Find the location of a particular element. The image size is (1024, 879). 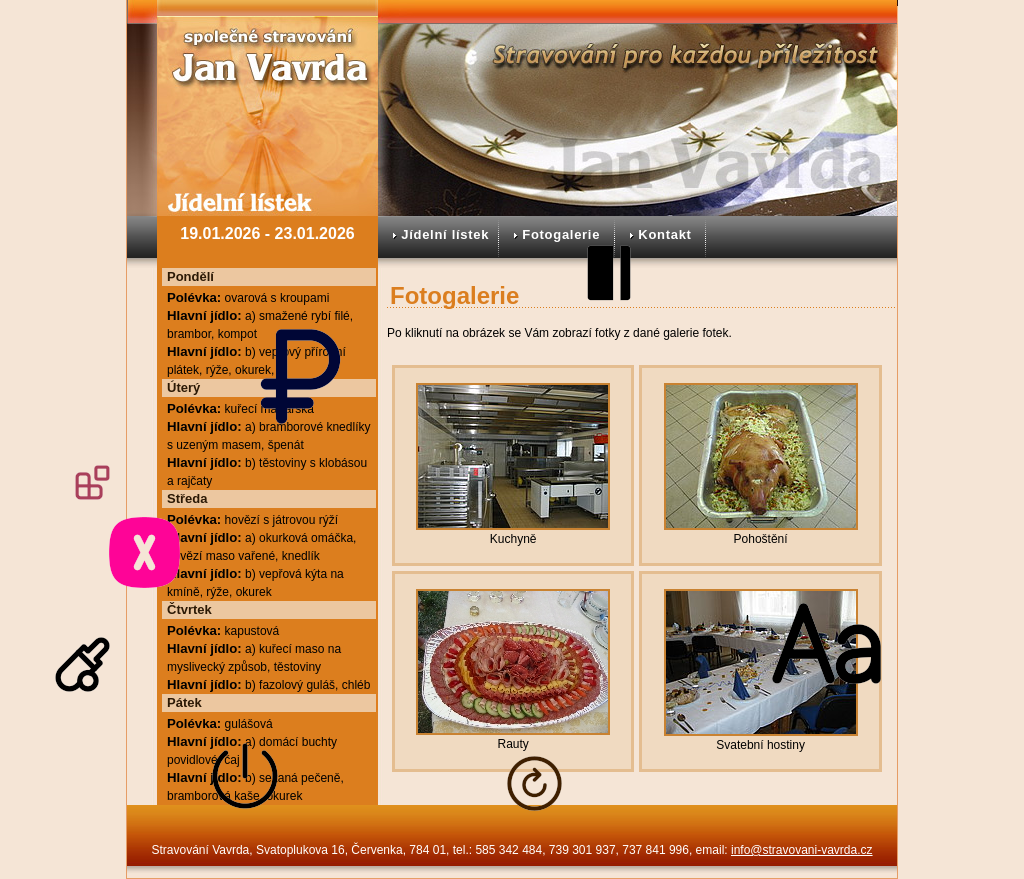

turn off or shut down the device is located at coordinates (245, 776).